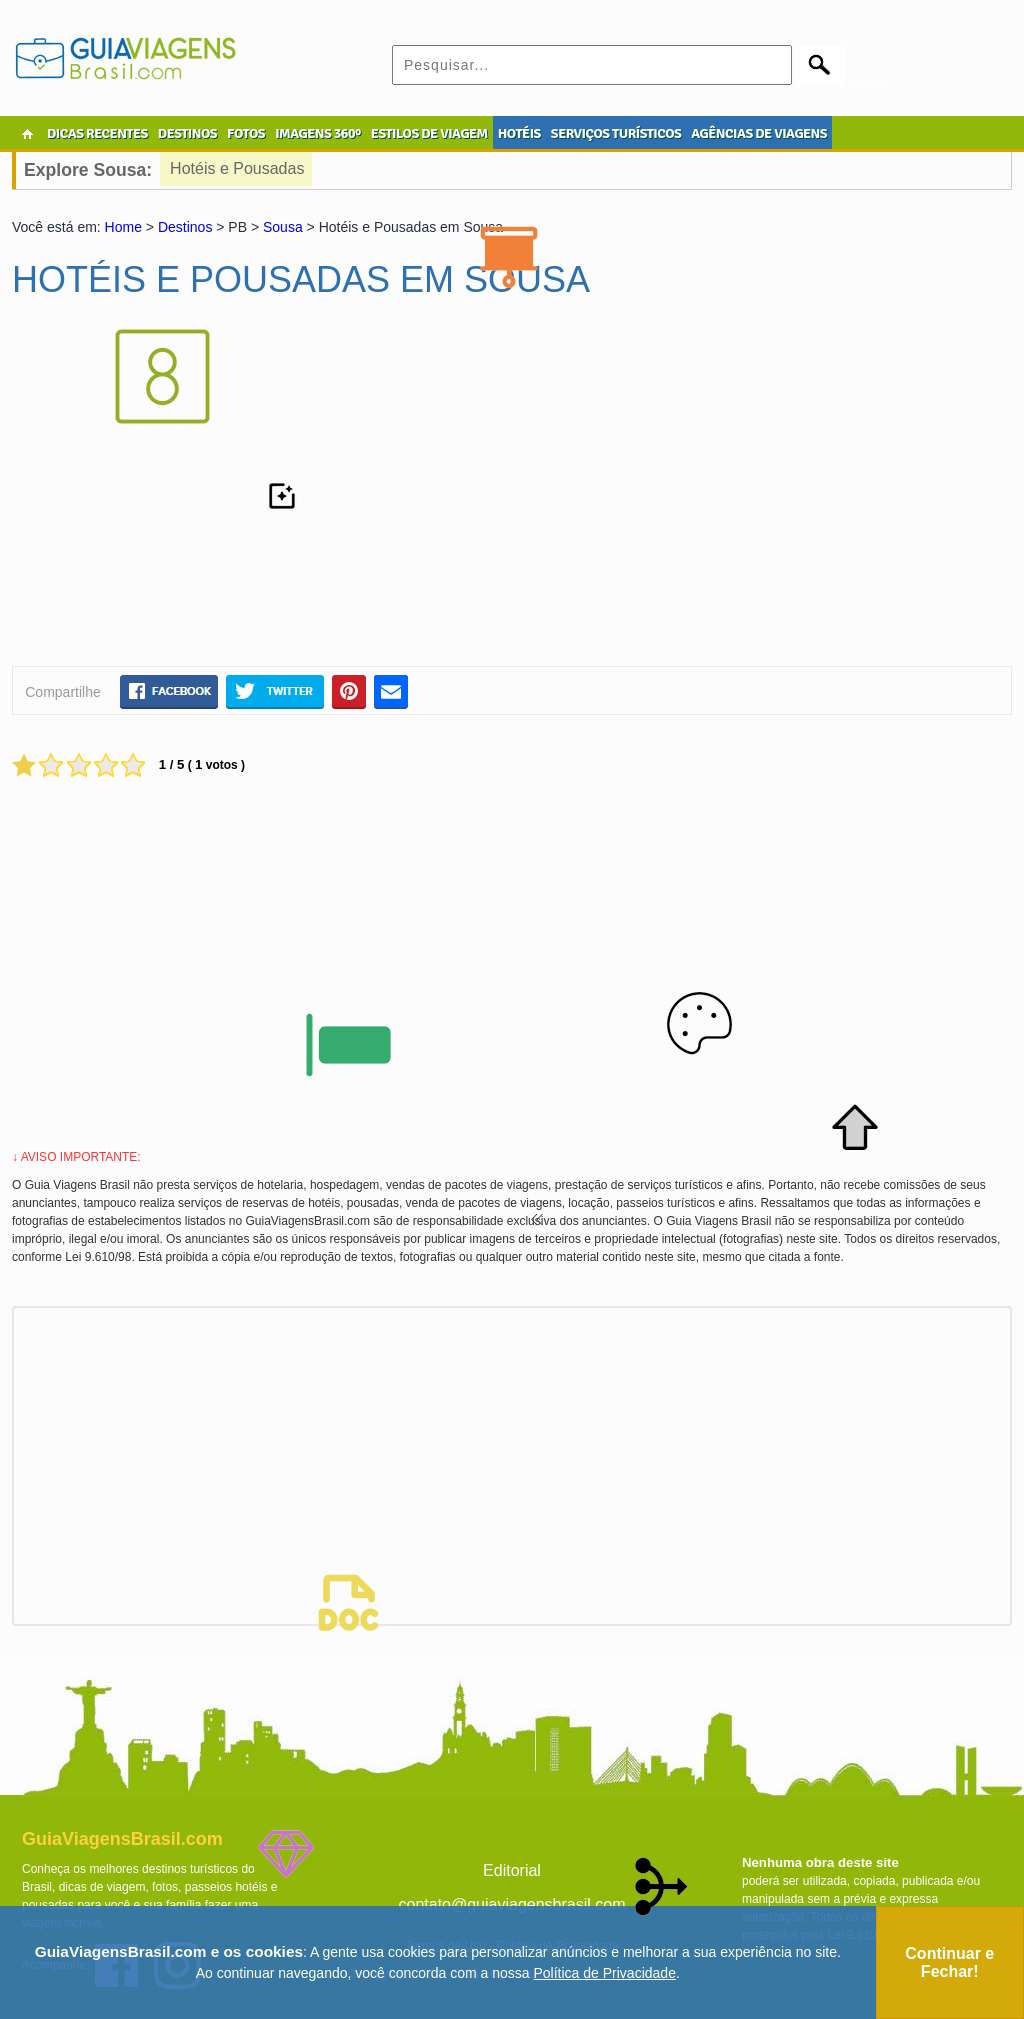 This screenshot has height=2019, width=1024. I want to click on manage ad mediation settings, so click(661, 1886).